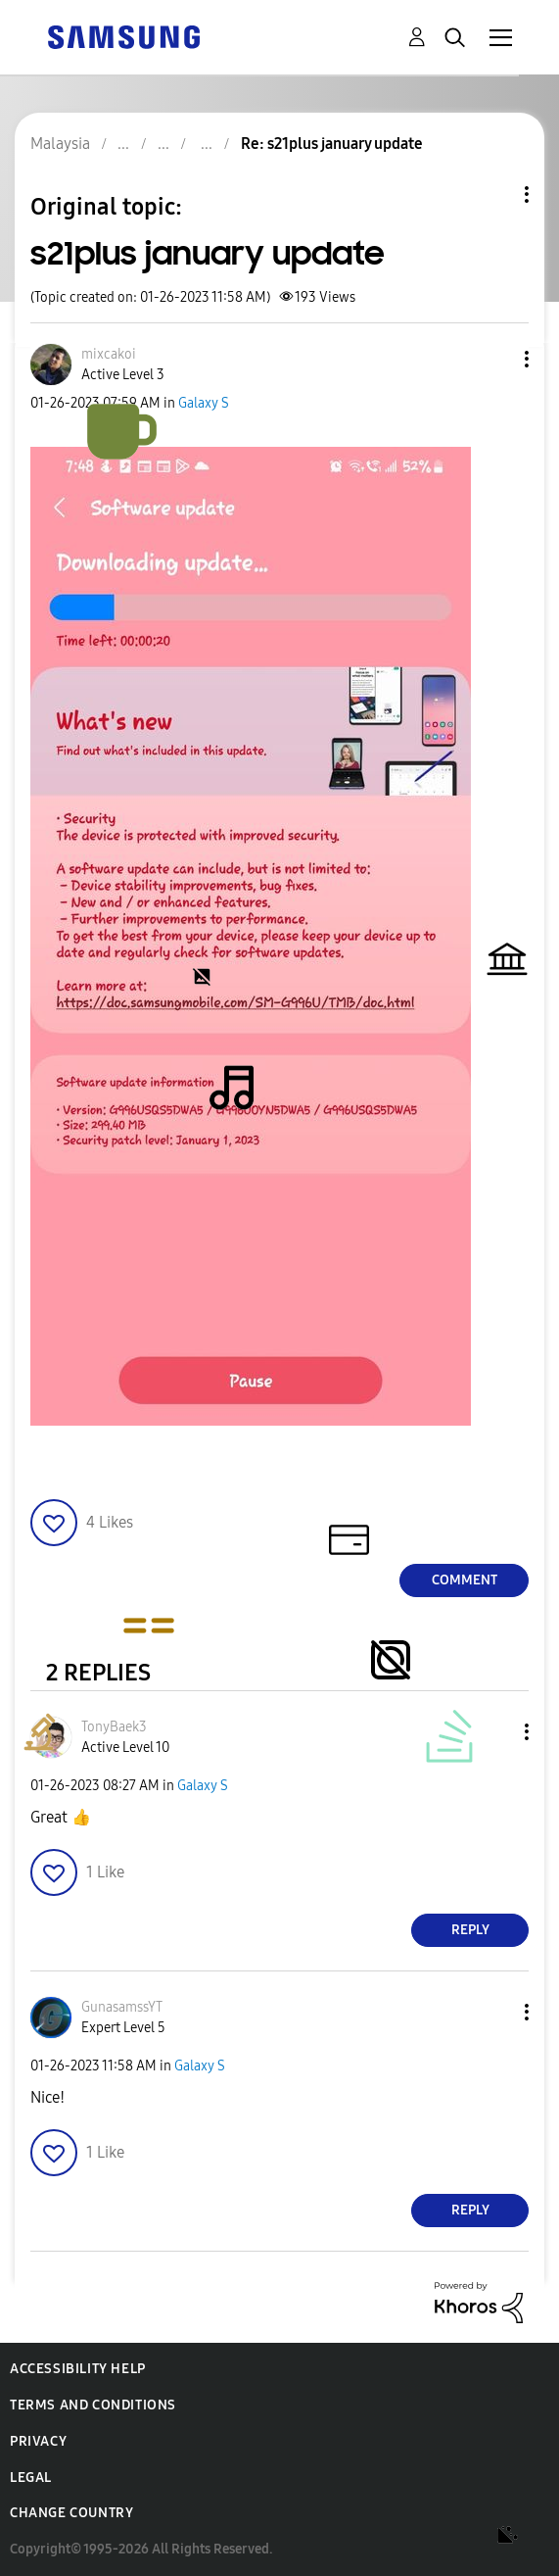  What do you see at coordinates (507, 2534) in the screenshot?
I see `indicates rockslide or landslide hazard warning` at bounding box center [507, 2534].